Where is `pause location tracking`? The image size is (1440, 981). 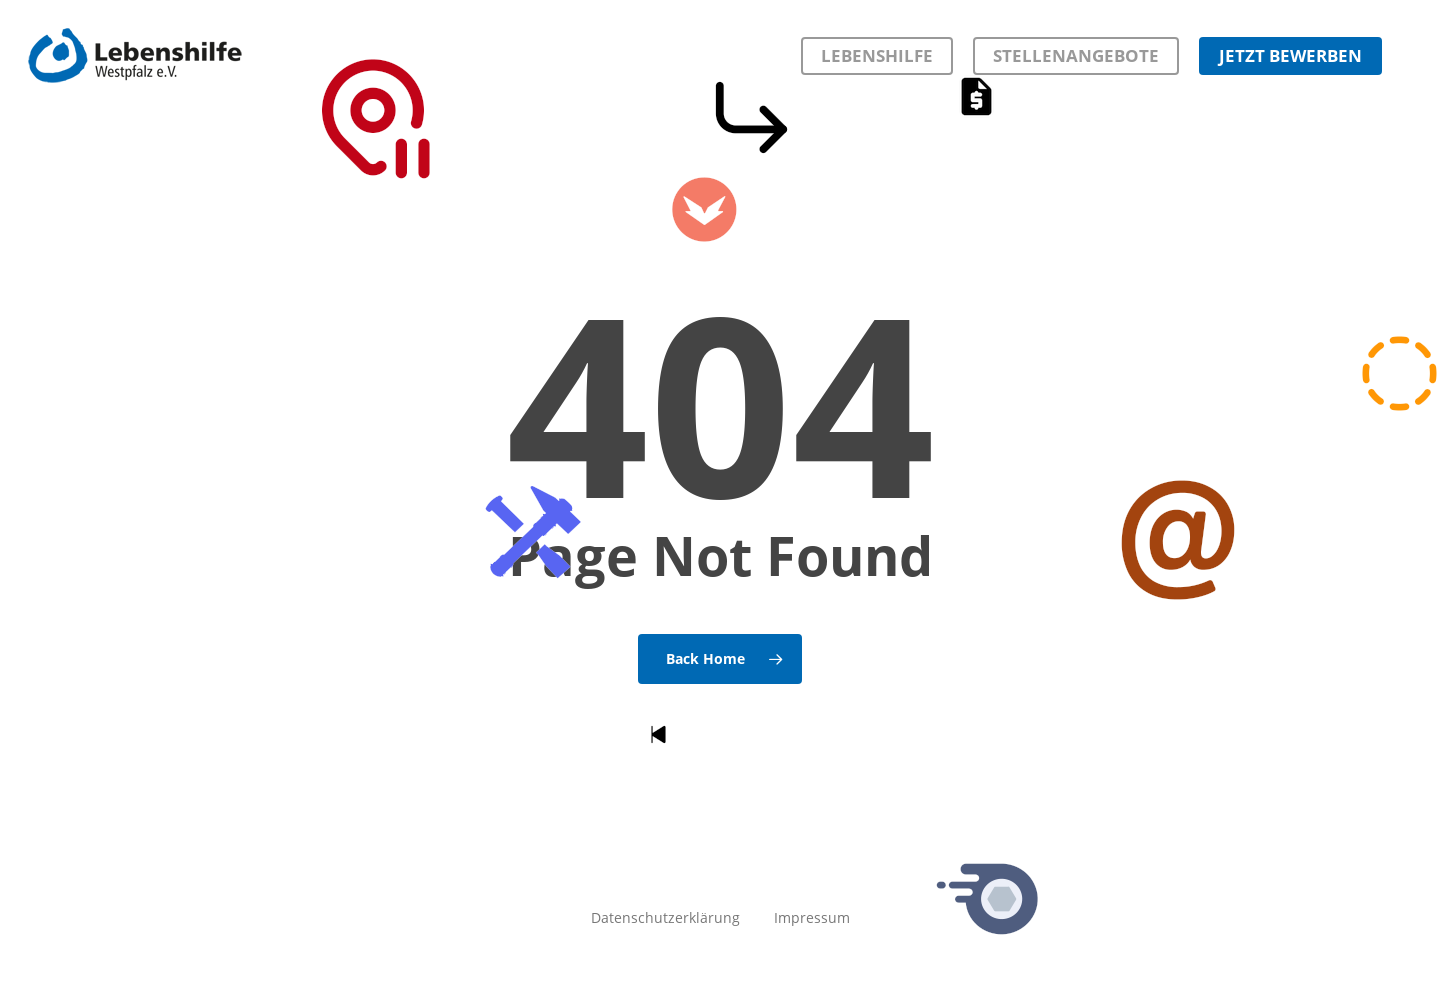
pause location tracking is located at coordinates (373, 116).